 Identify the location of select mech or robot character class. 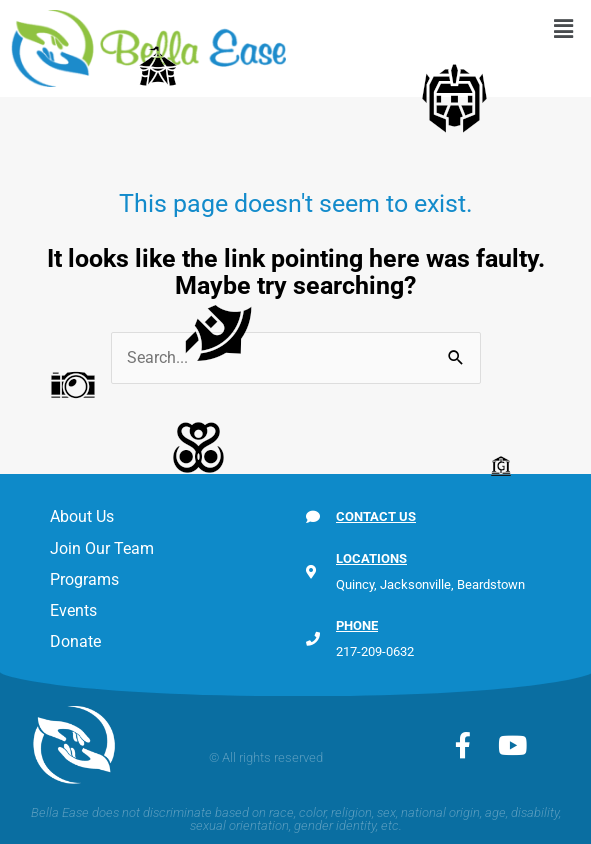
(454, 98).